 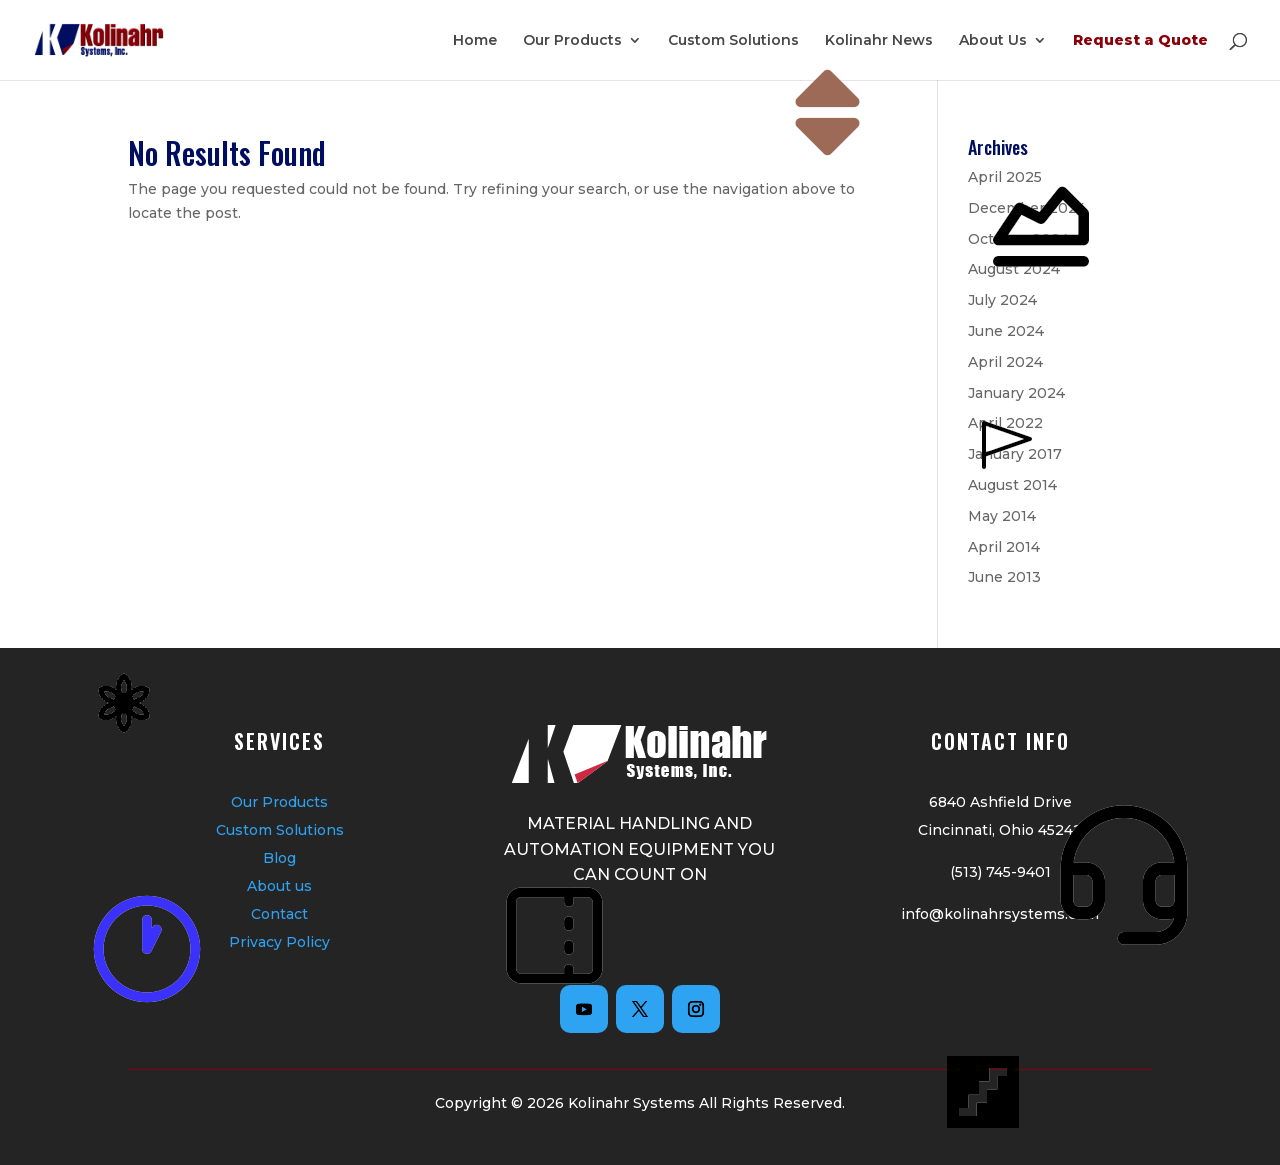 I want to click on flag or mark an item for follow-up, so click(x=1002, y=445).